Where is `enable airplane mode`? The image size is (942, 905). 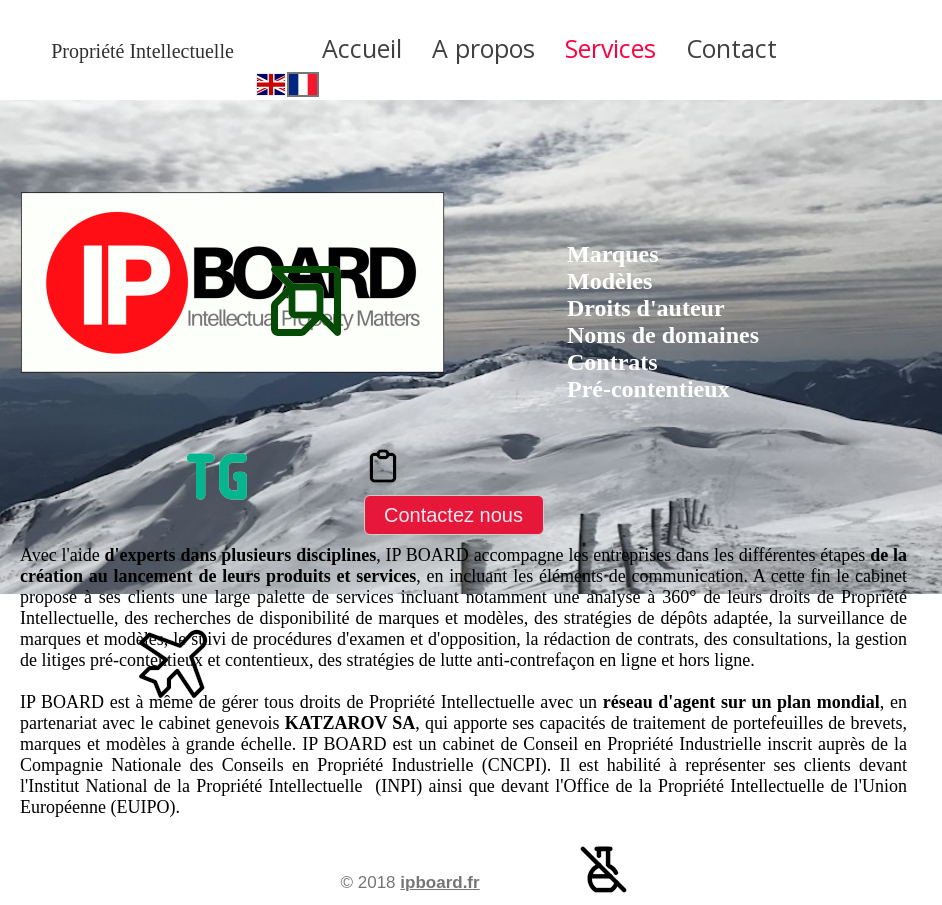 enable airplane mode is located at coordinates (174, 662).